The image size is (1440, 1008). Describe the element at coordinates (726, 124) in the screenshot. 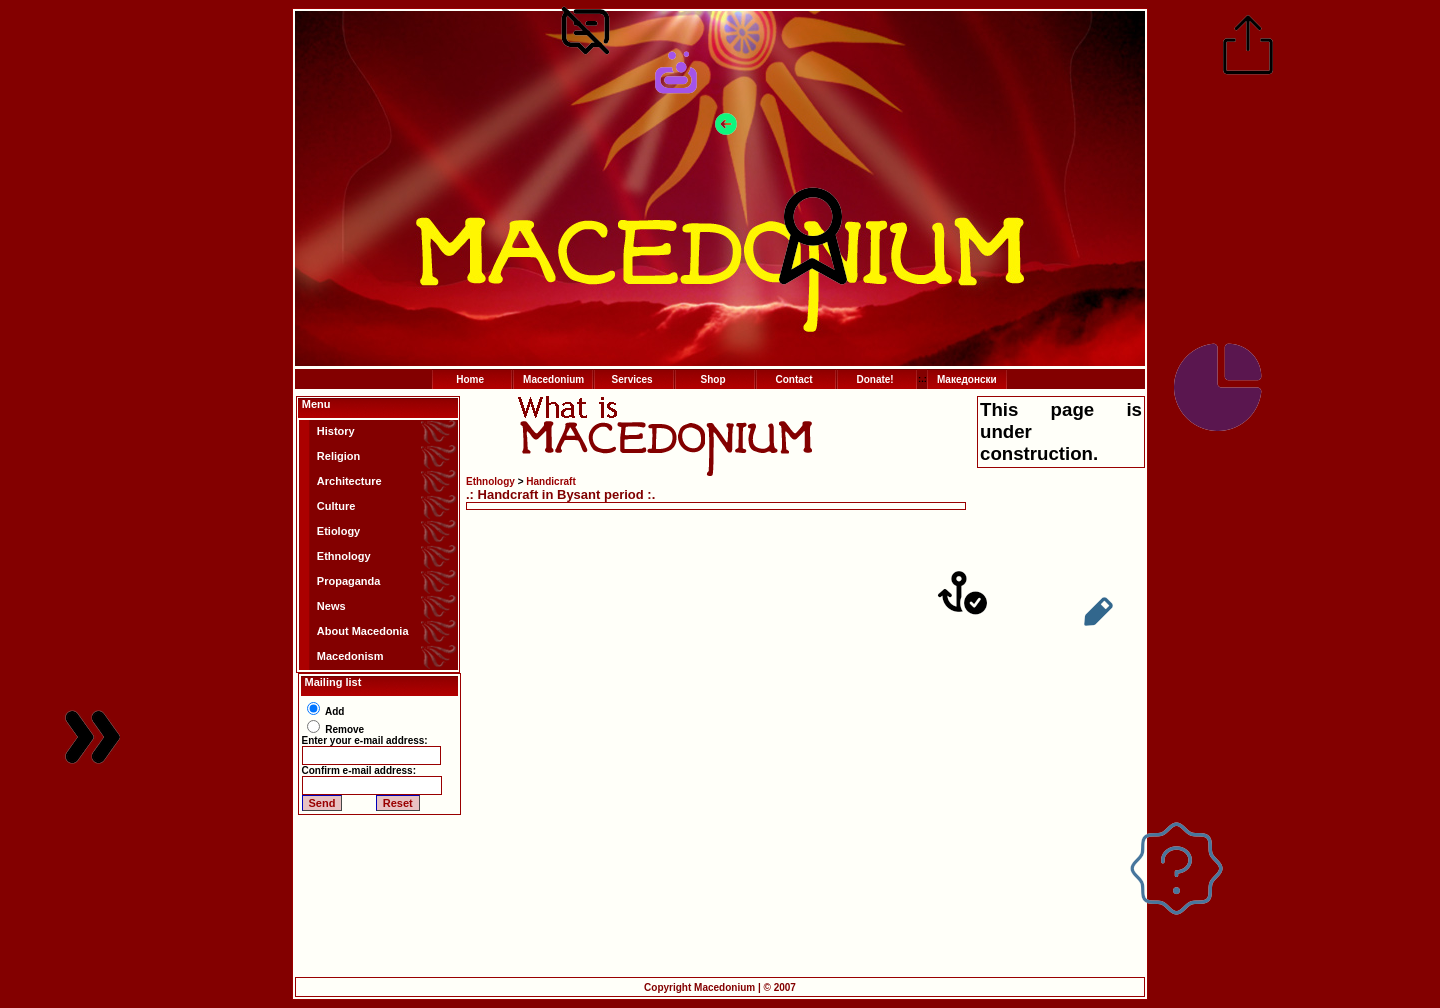

I see `go back to the previous screen` at that location.